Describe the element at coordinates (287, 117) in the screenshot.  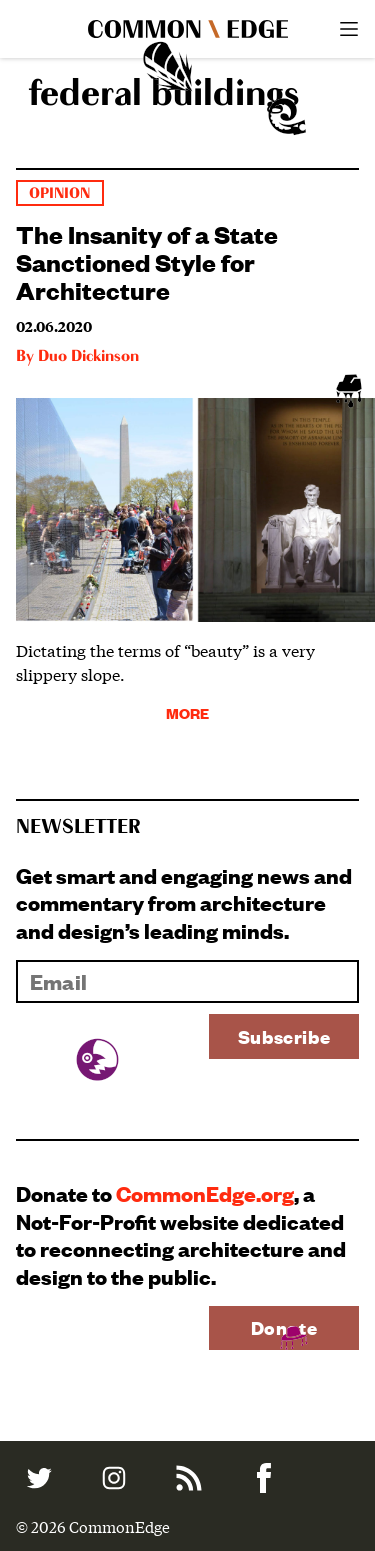
I see `access dragon or mythical creature content` at that location.